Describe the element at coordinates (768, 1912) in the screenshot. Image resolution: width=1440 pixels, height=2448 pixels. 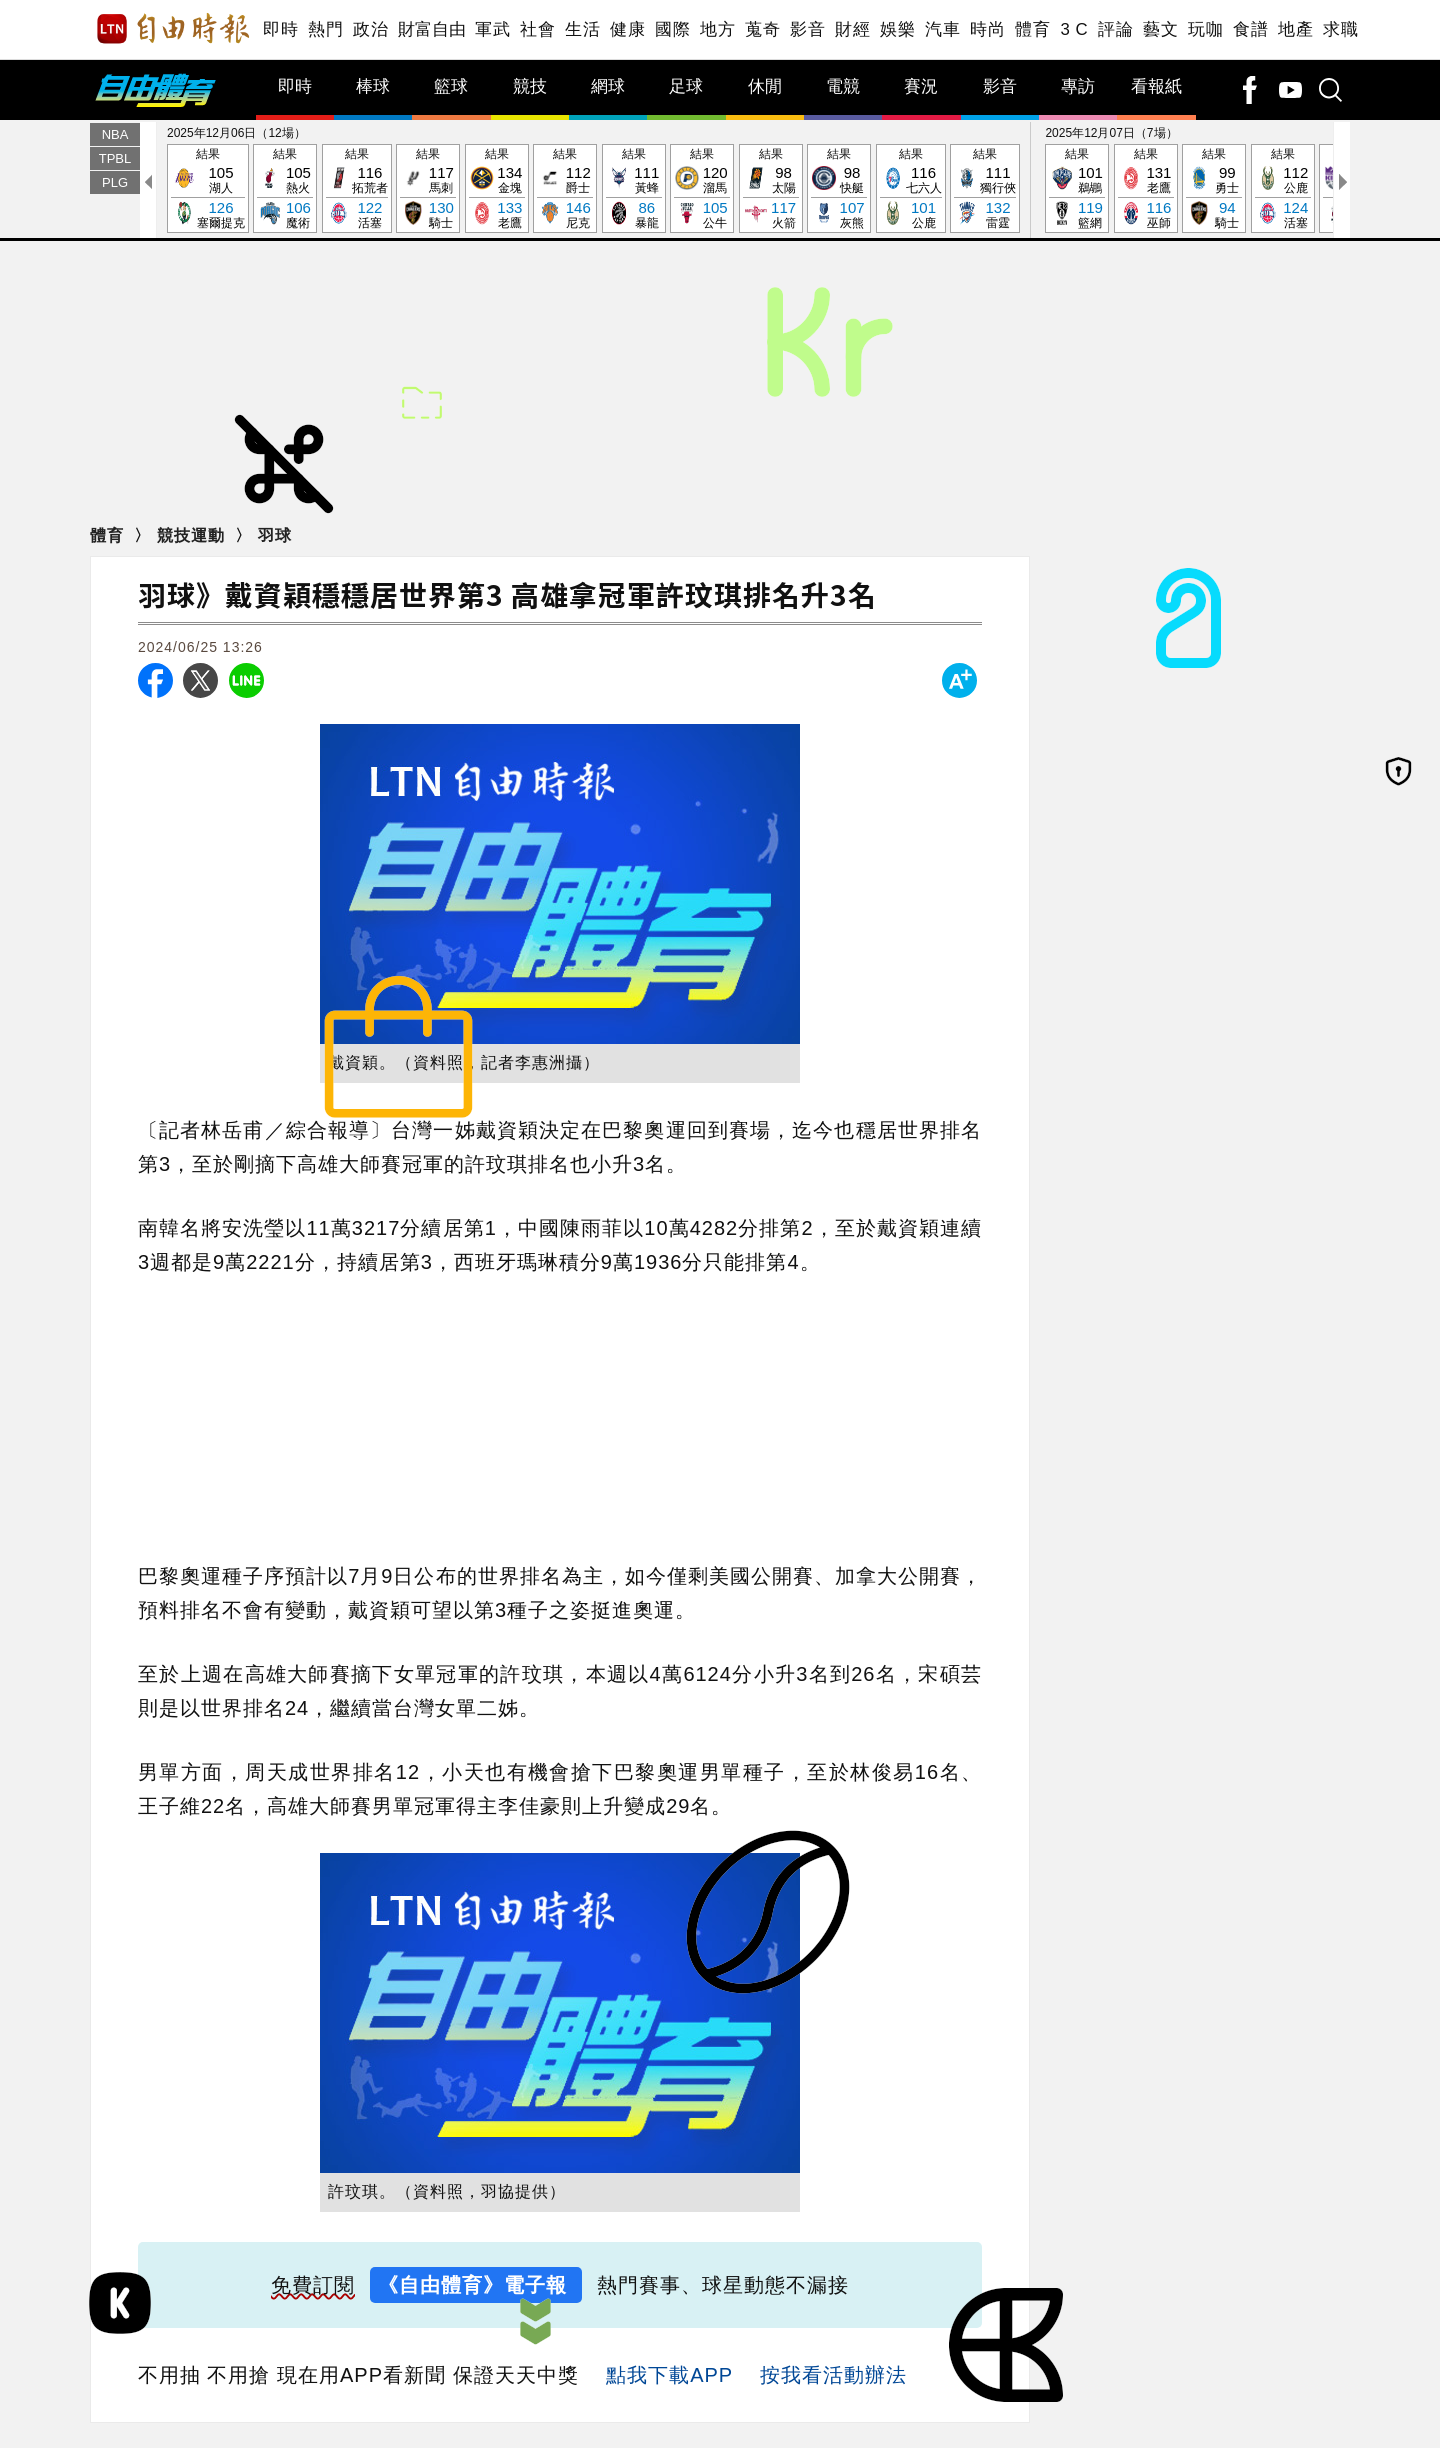
I see `browse coffee-related content or settings` at that location.